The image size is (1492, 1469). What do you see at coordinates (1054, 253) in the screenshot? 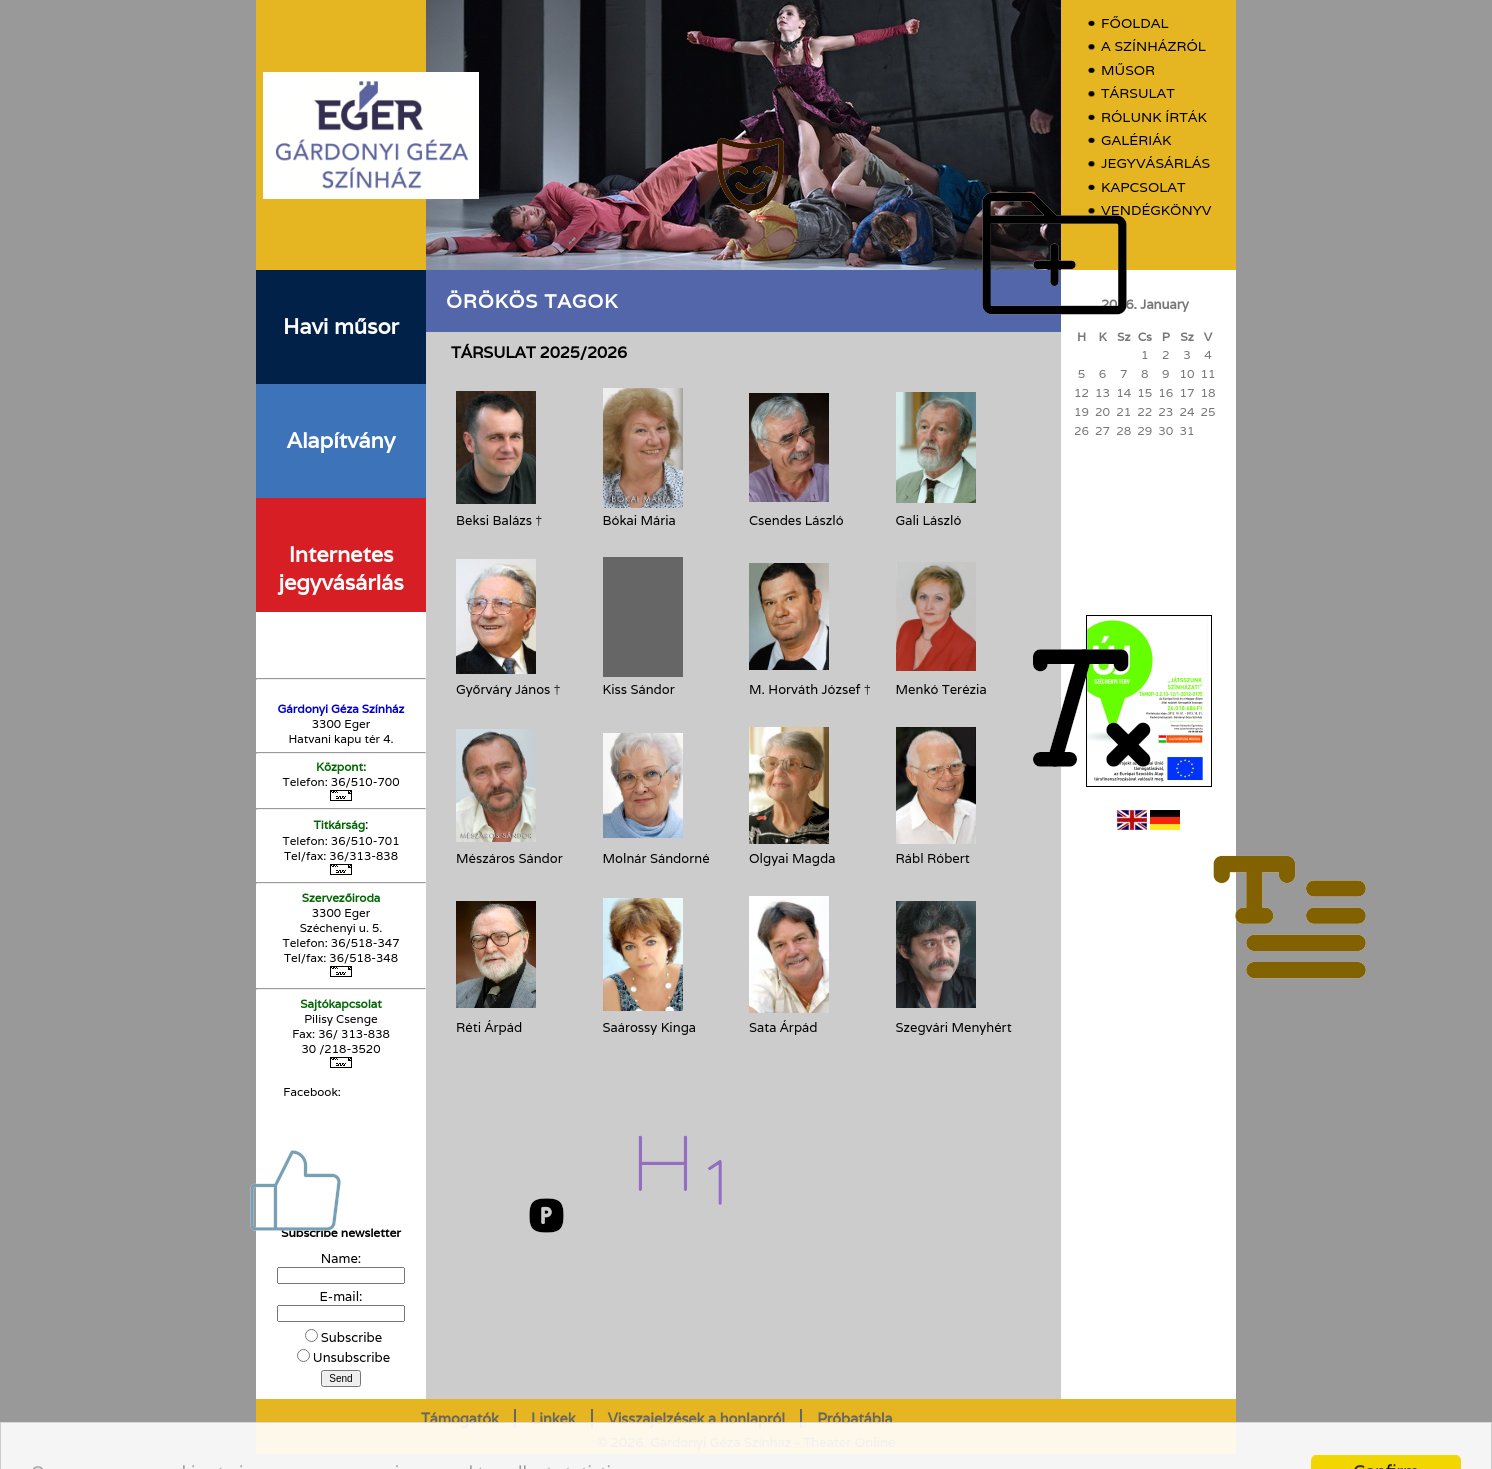
I see `create a new folder` at bounding box center [1054, 253].